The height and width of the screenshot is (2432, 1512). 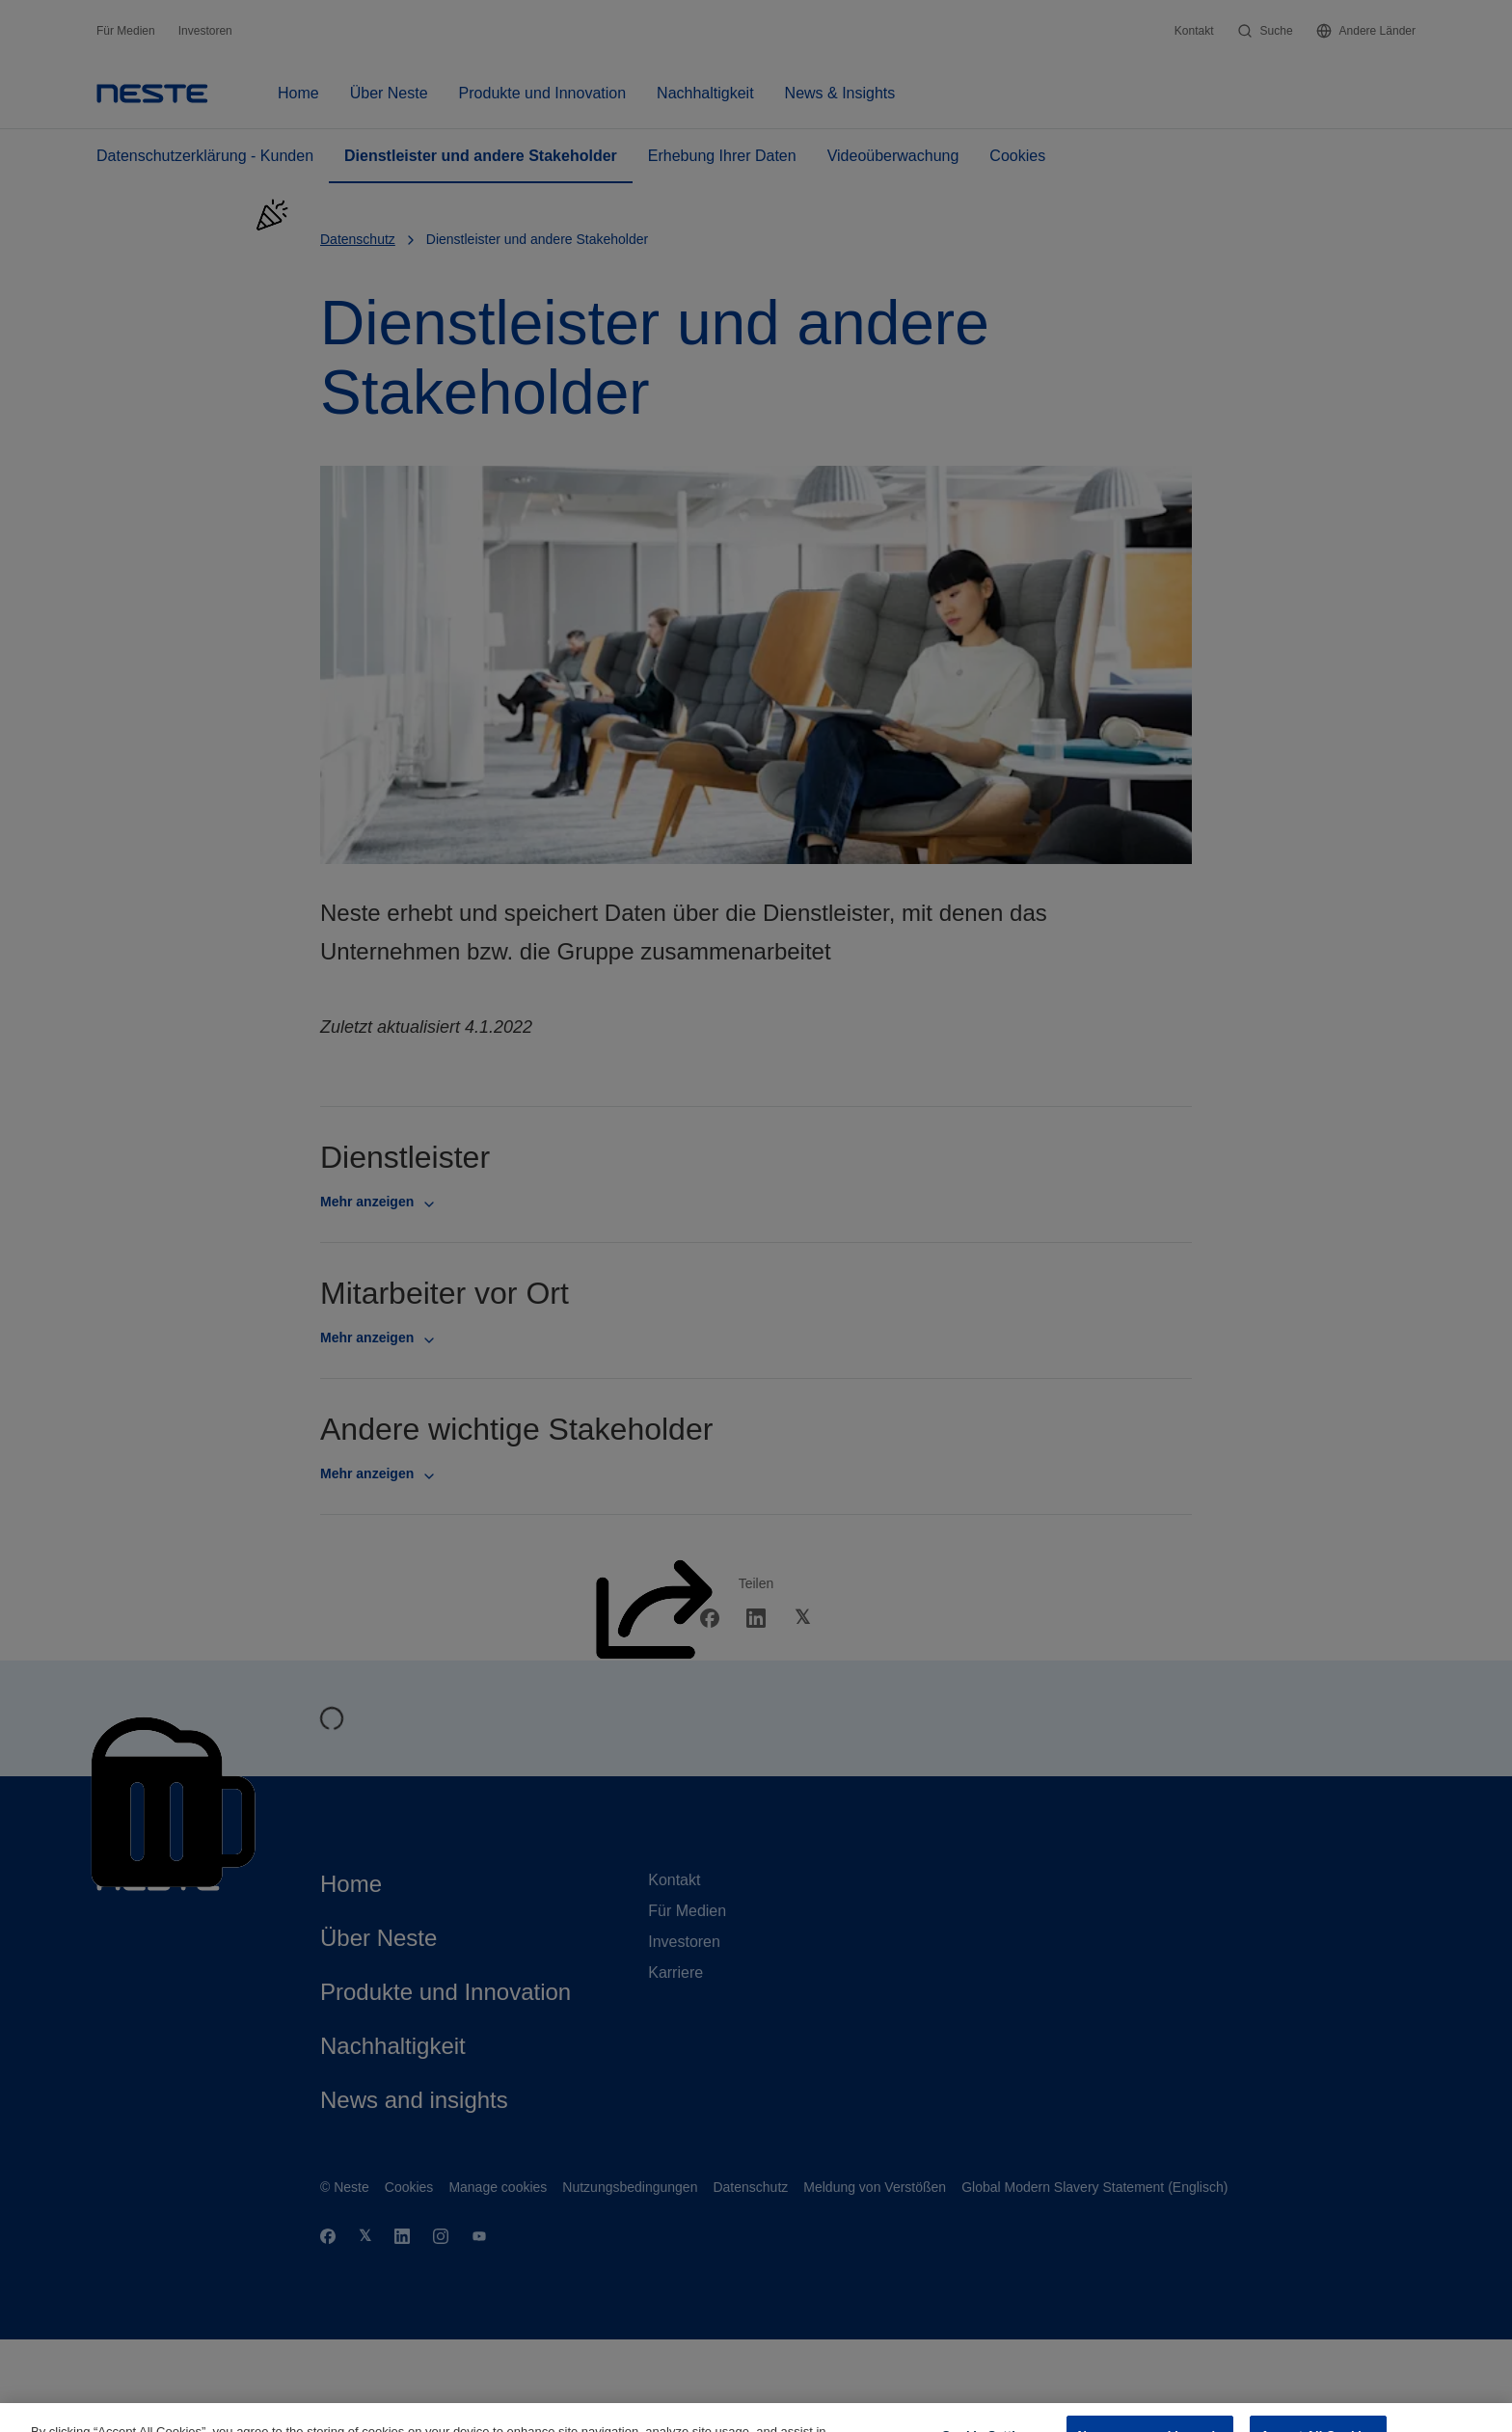 What do you see at coordinates (270, 216) in the screenshot?
I see `indicates a celebration or achievement` at bounding box center [270, 216].